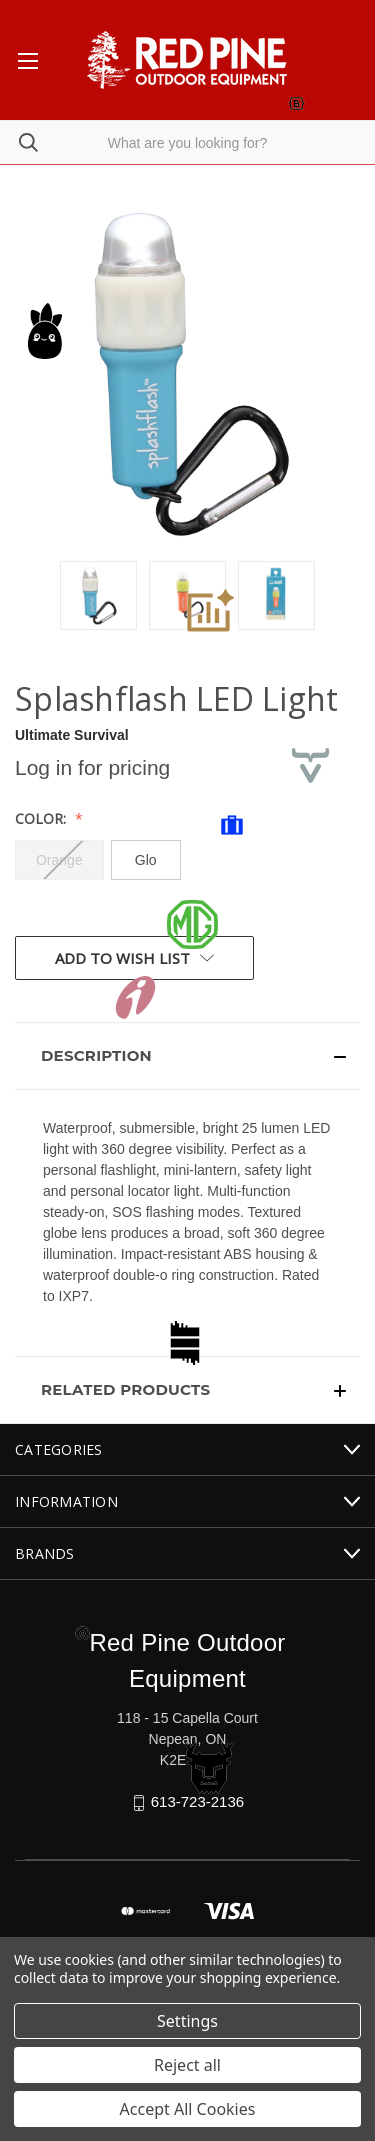 This screenshot has width=375, height=2141. I want to click on open ICICI Bank app, so click(135, 997).